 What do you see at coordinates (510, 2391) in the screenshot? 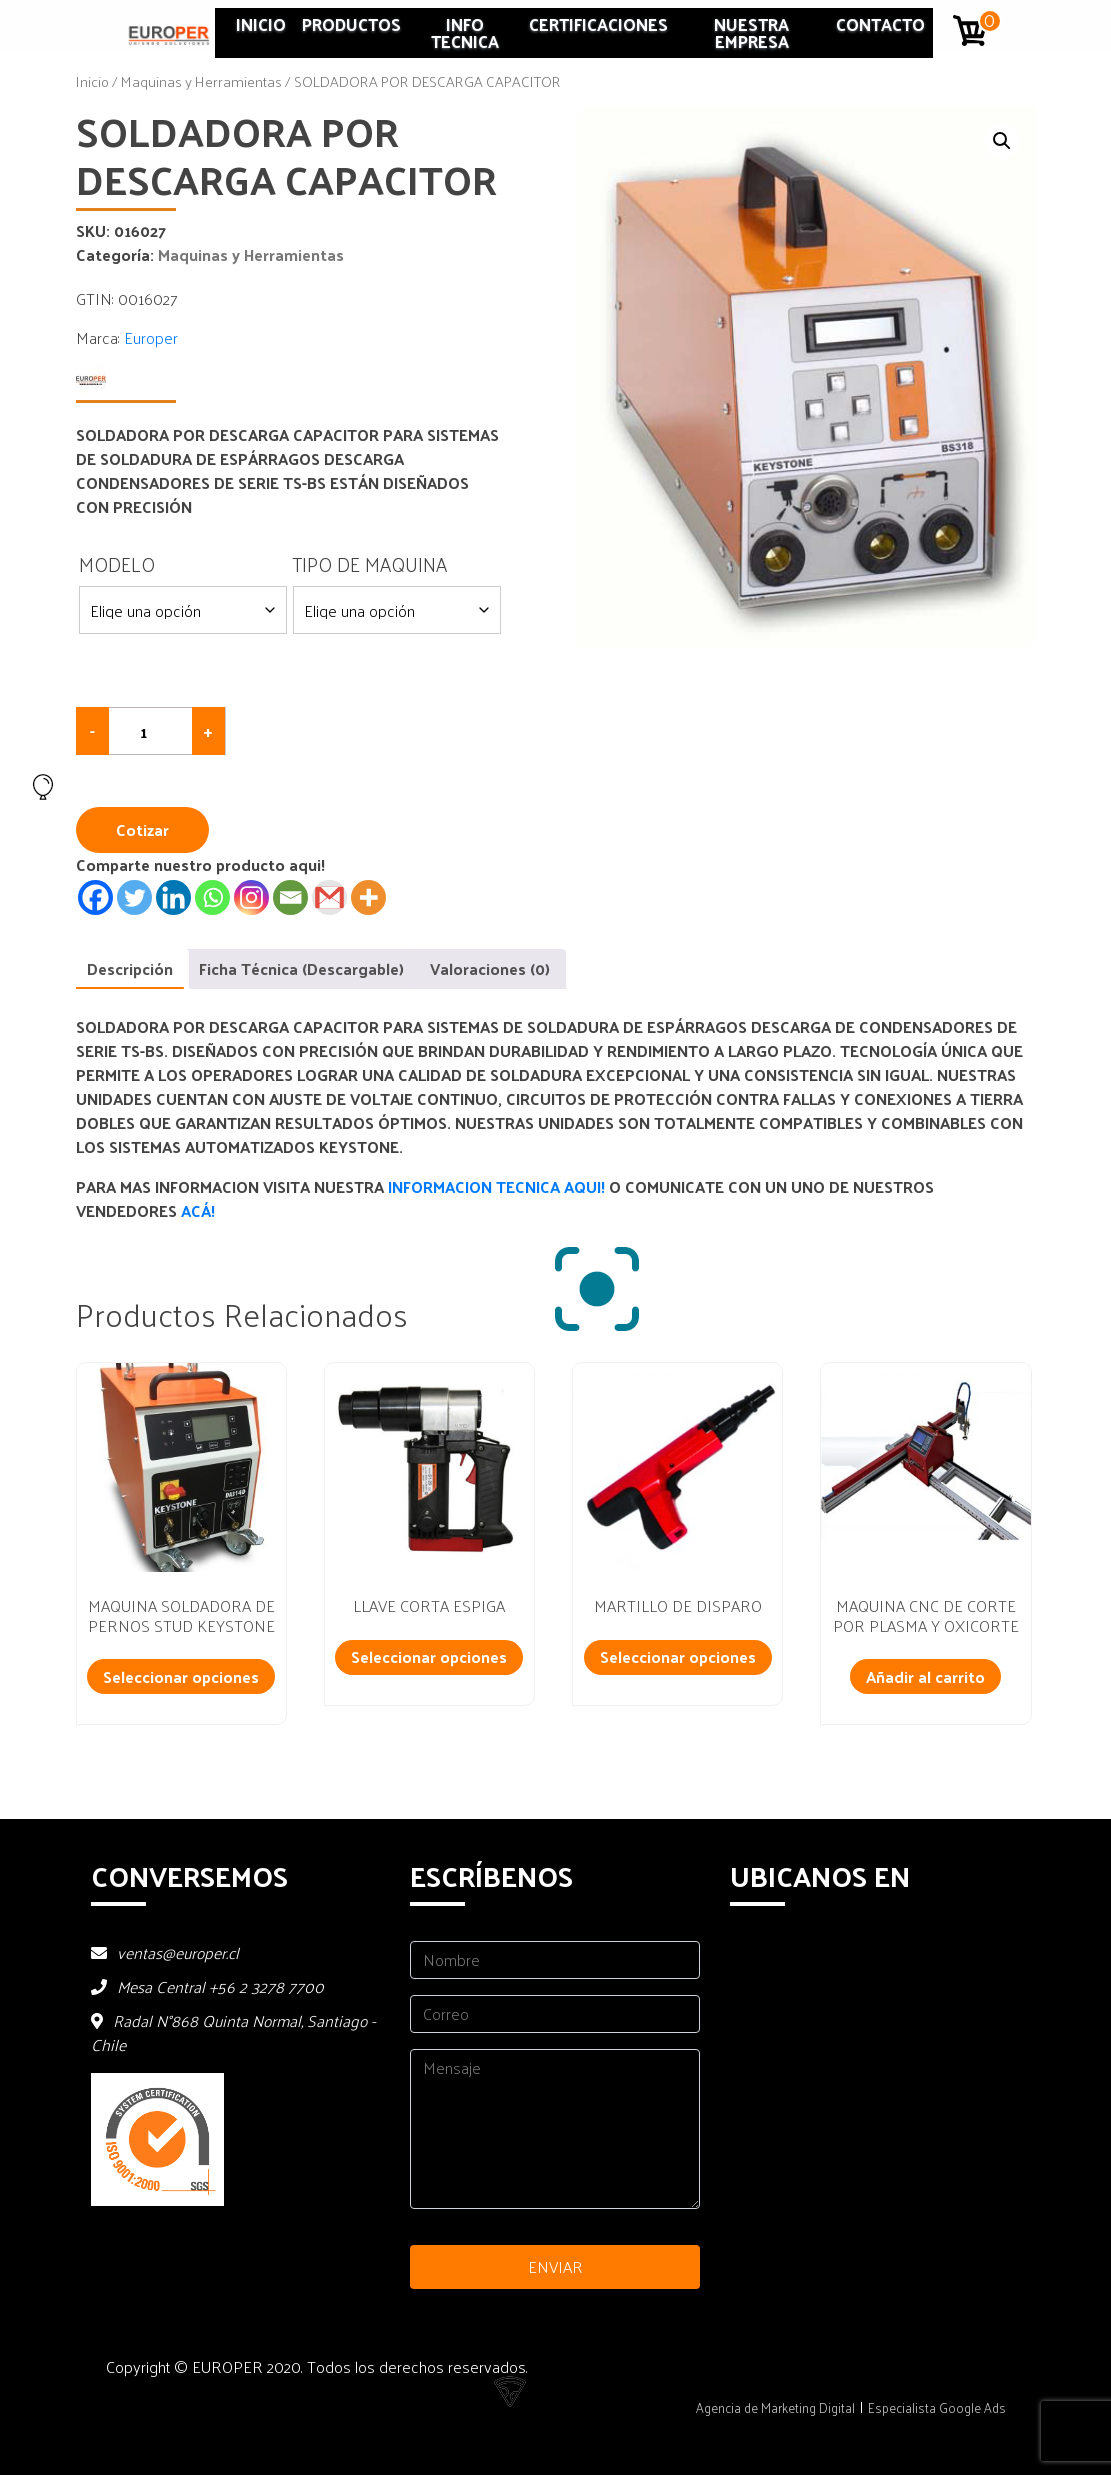
I see `browse food or restaurant options` at bounding box center [510, 2391].